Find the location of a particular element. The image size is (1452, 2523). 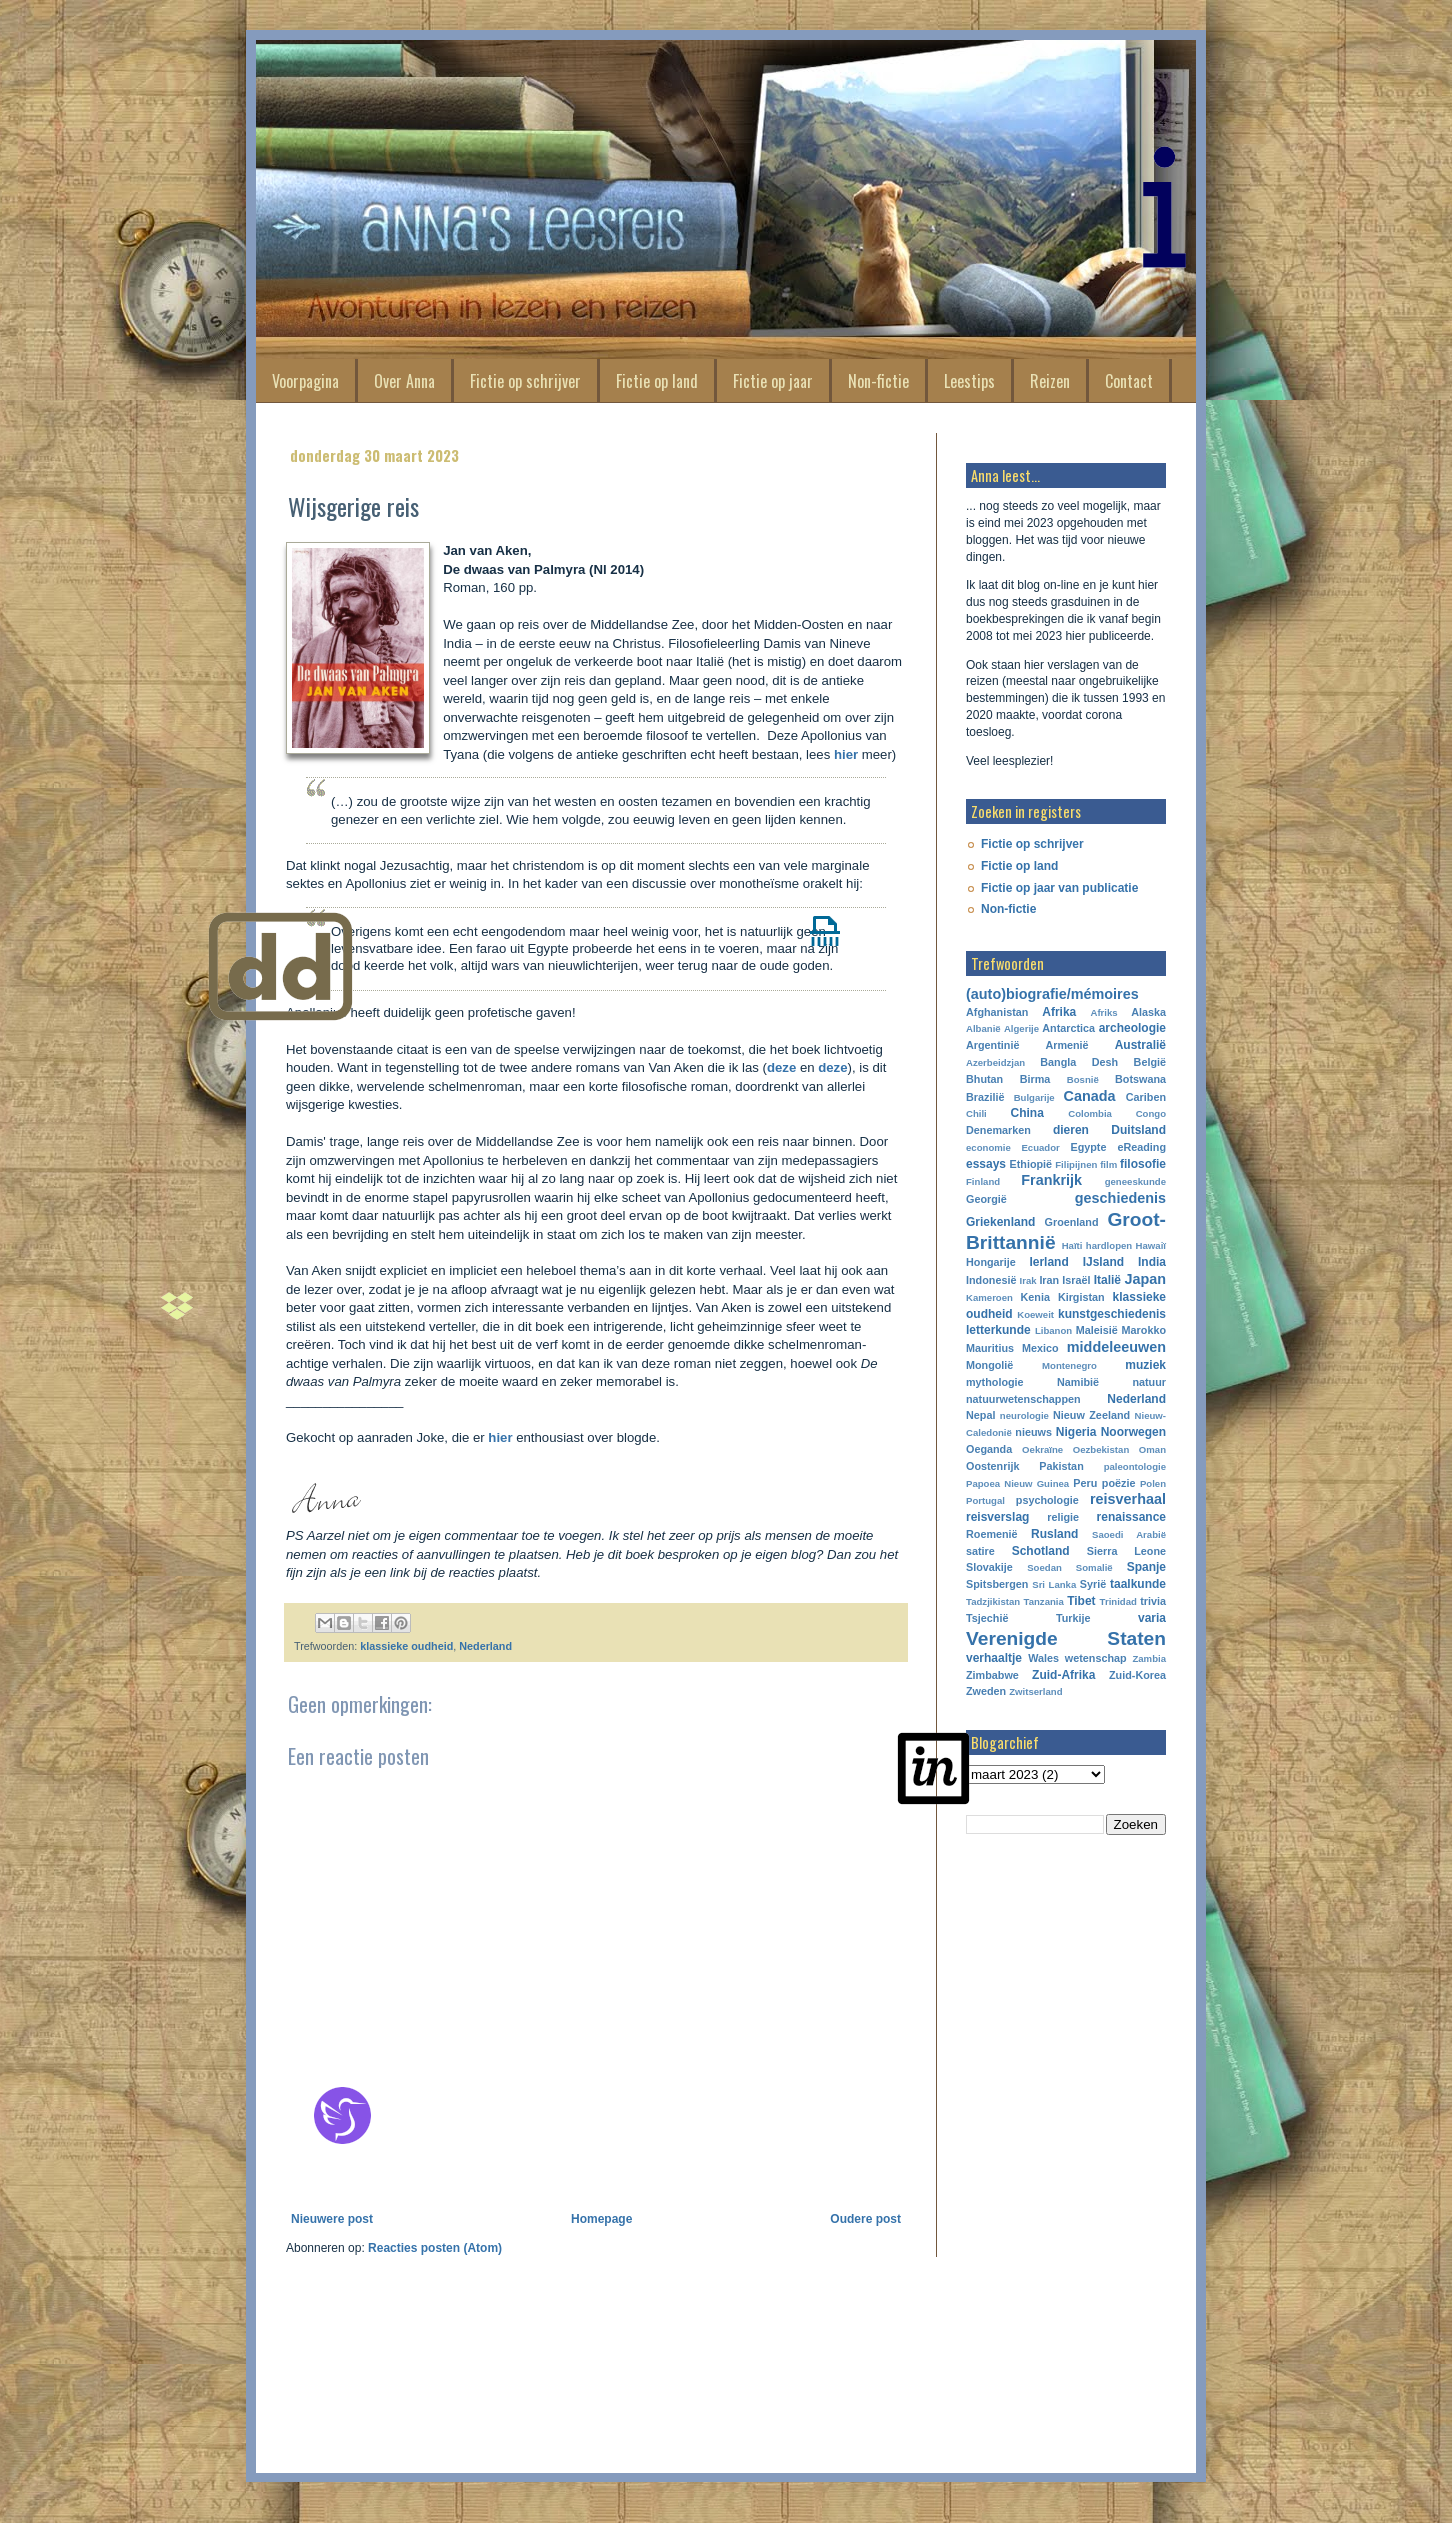

view more information about this item is located at coordinates (1164, 210).